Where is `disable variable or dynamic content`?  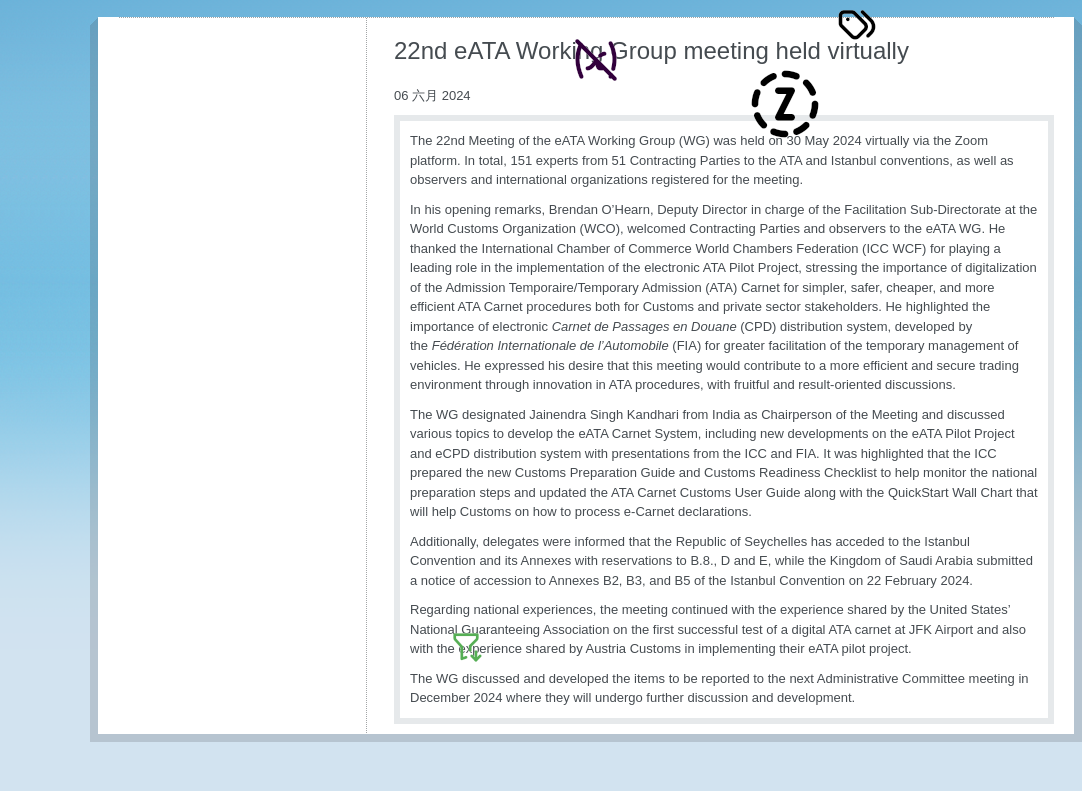 disable variable or dynamic content is located at coordinates (596, 60).